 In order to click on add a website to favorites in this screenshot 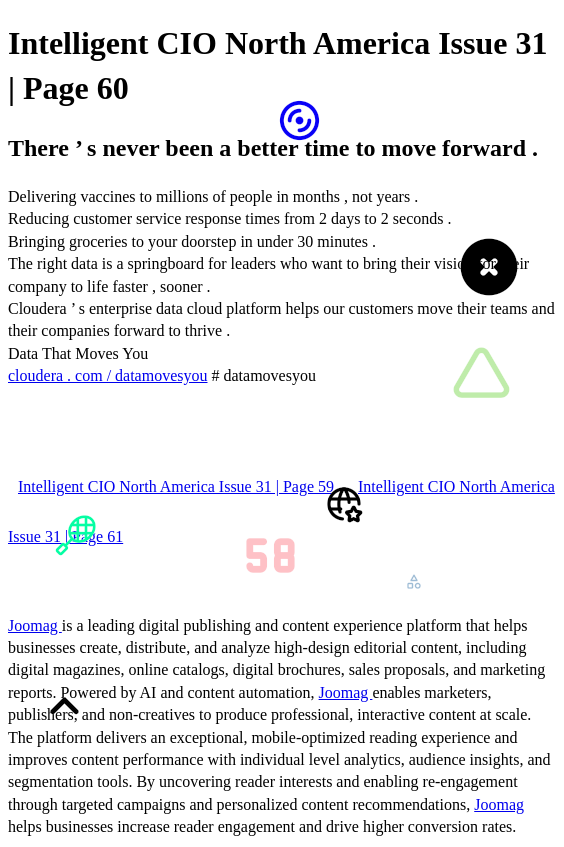, I will do `click(344, 504)`.